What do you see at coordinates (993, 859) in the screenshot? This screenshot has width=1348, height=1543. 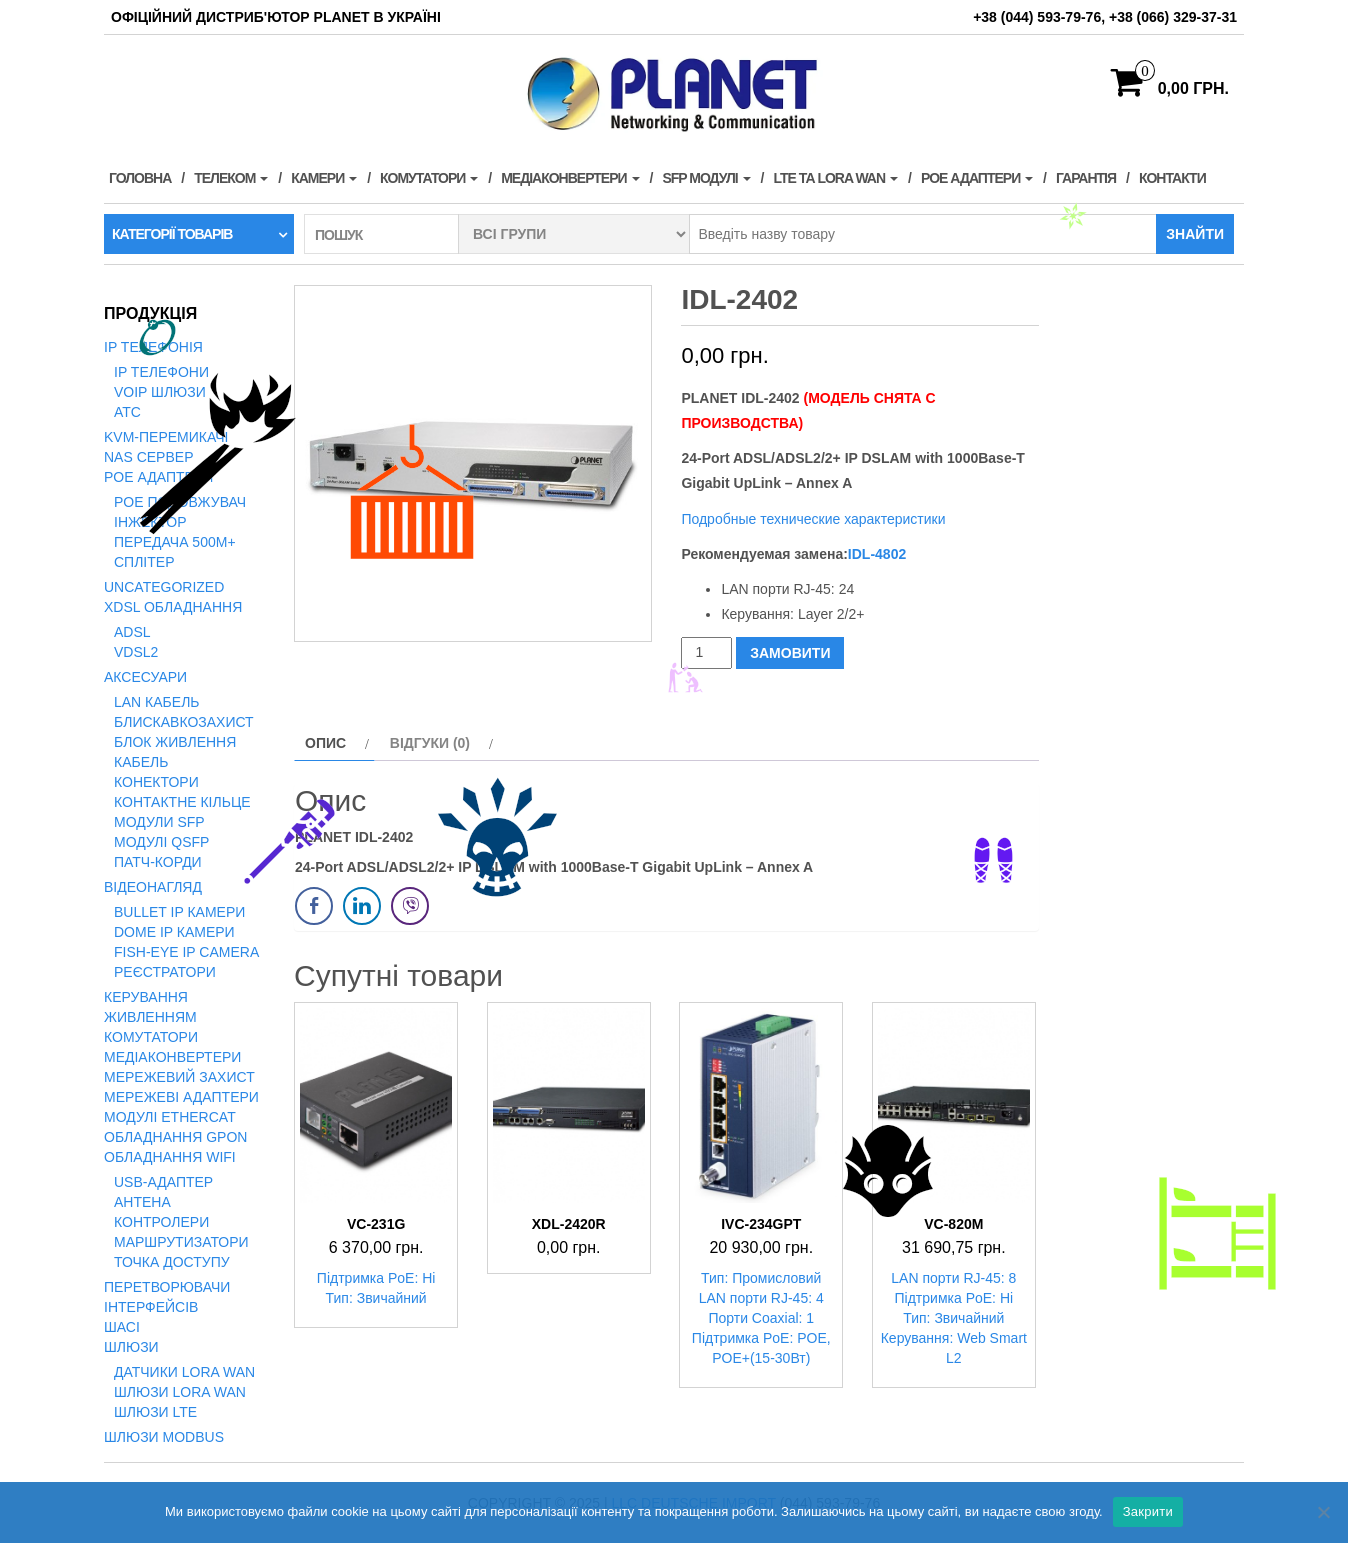 I see `equip leg armor to your character` at bounding box center [993, 859].